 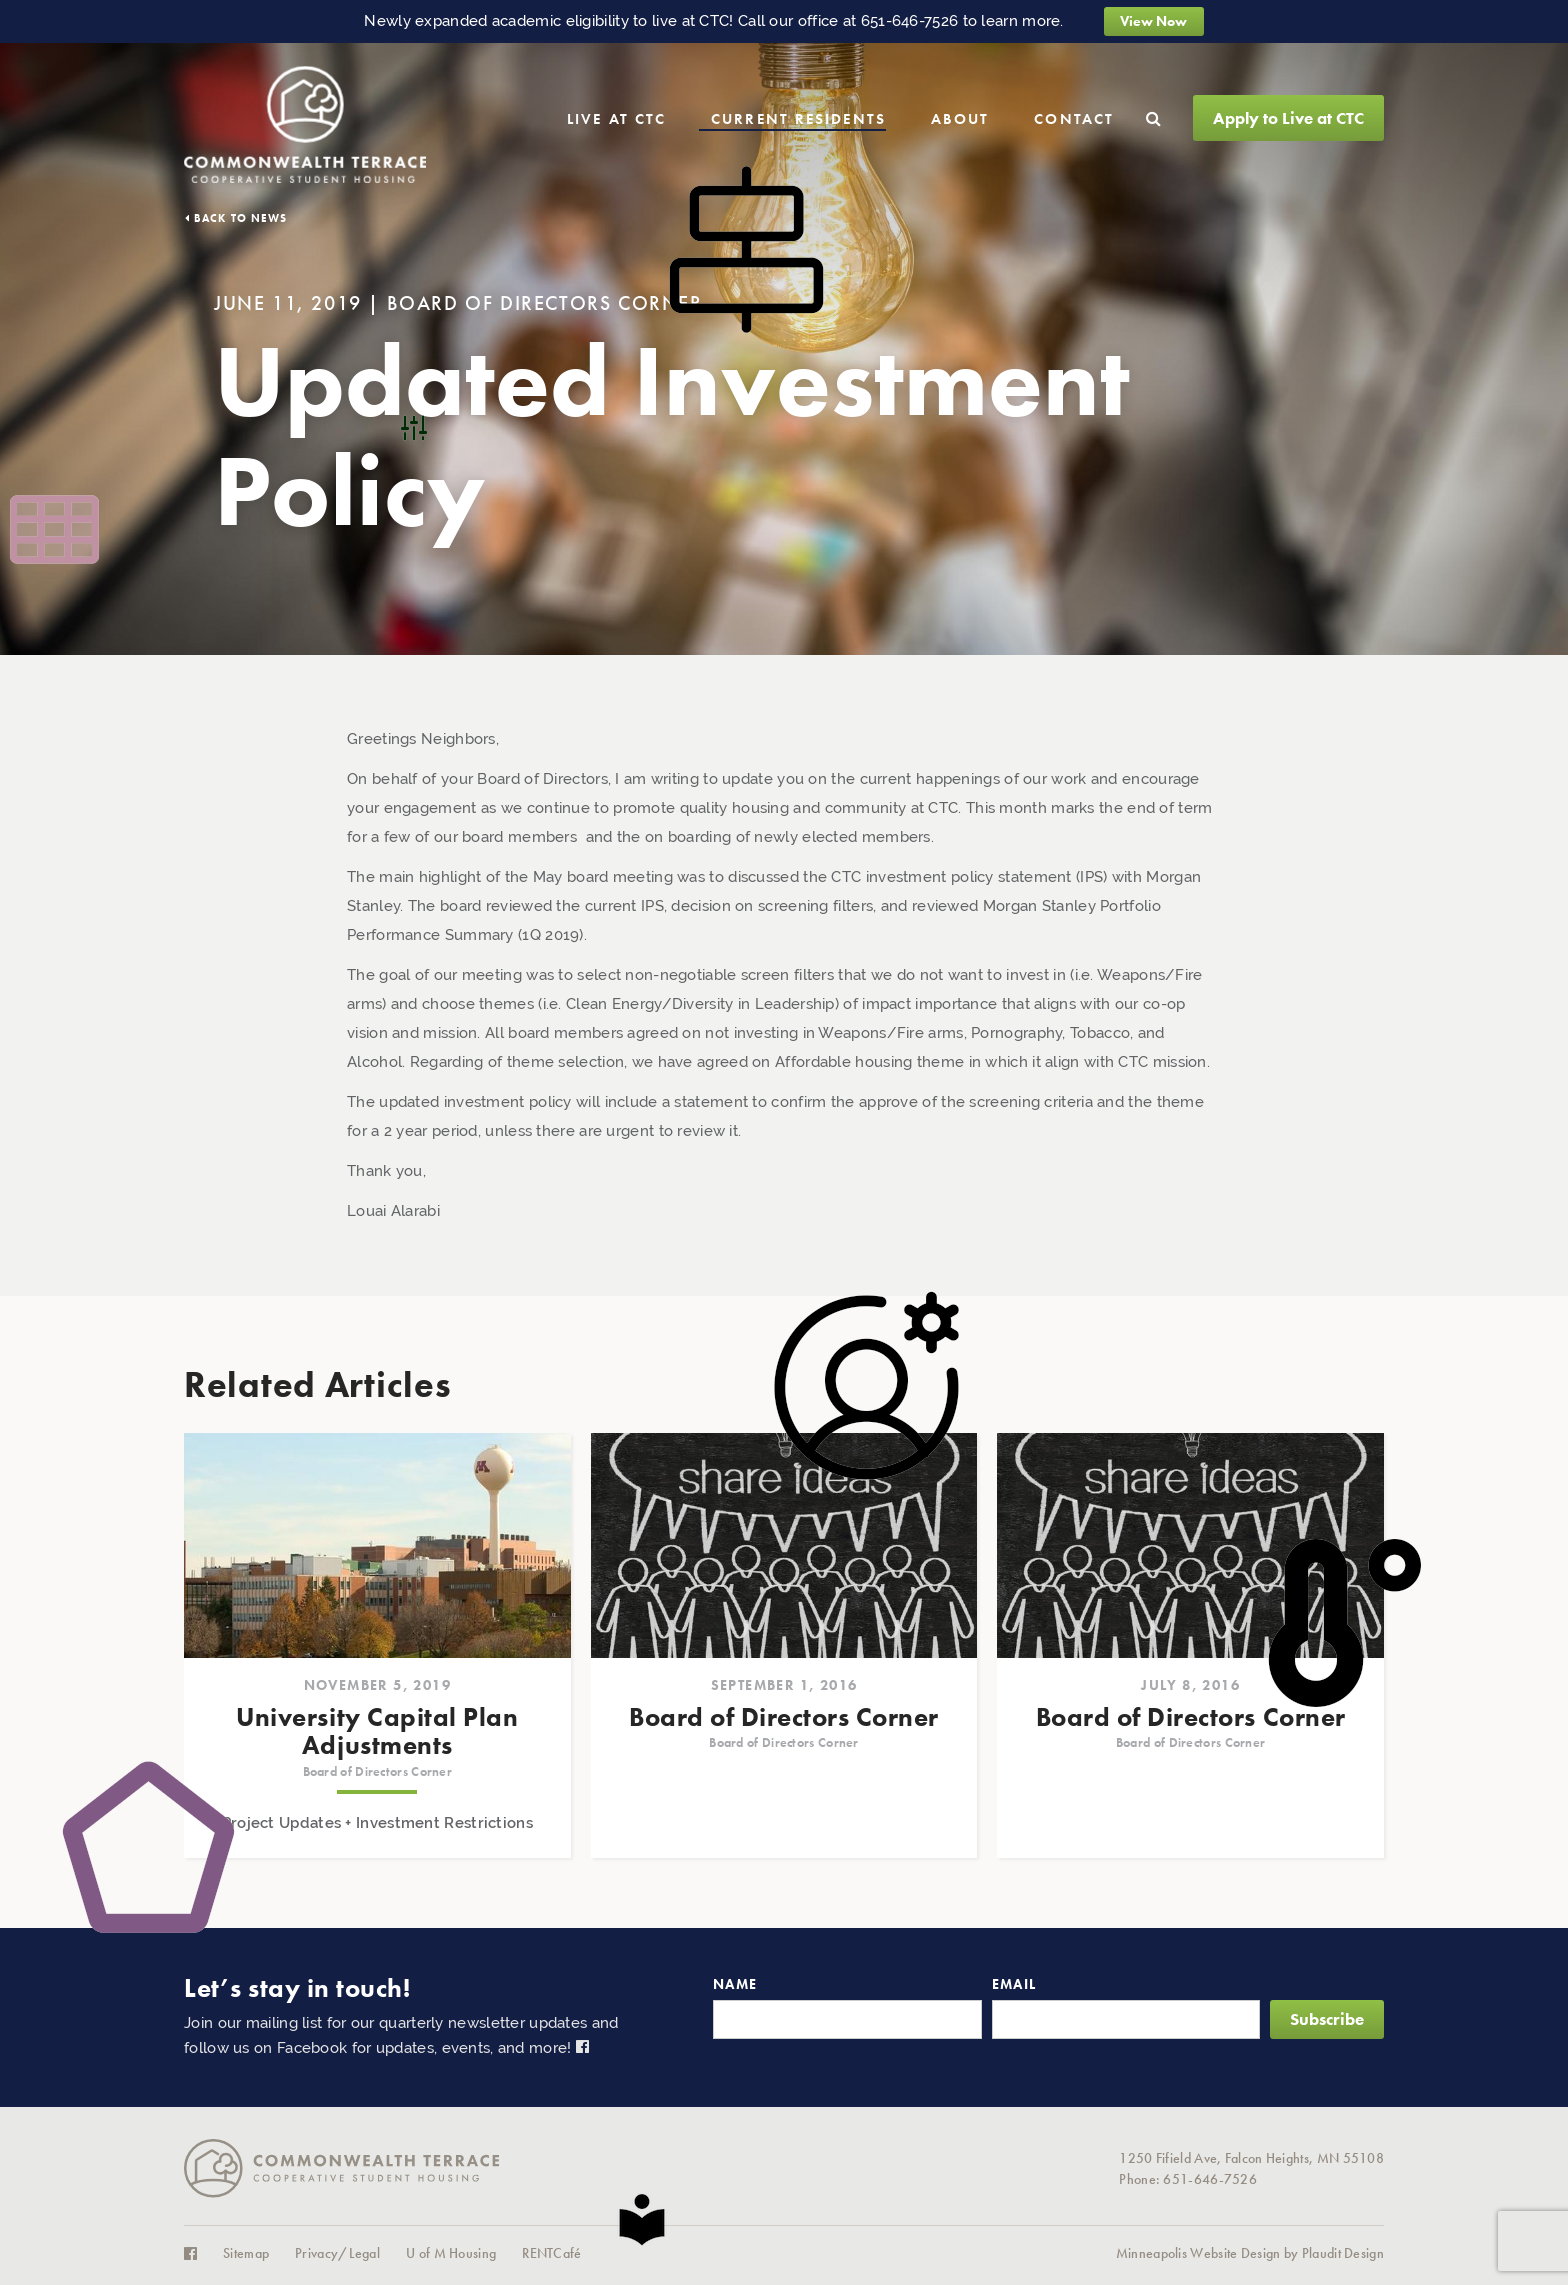 I want to click on align objects to horizontal center, so click(x=746, y=249).